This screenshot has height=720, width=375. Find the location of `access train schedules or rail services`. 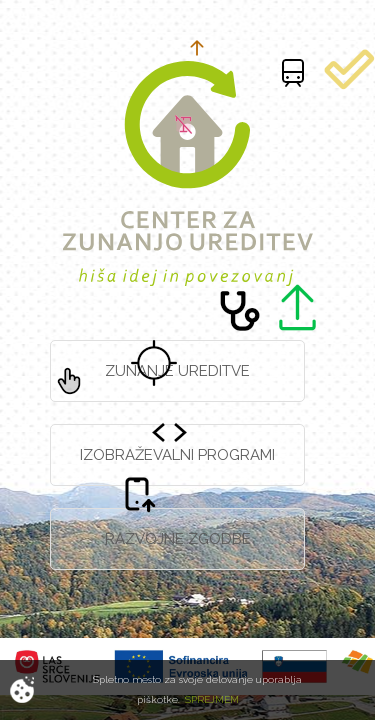

access train schedules or rail services is located at coordinates (293, 72).